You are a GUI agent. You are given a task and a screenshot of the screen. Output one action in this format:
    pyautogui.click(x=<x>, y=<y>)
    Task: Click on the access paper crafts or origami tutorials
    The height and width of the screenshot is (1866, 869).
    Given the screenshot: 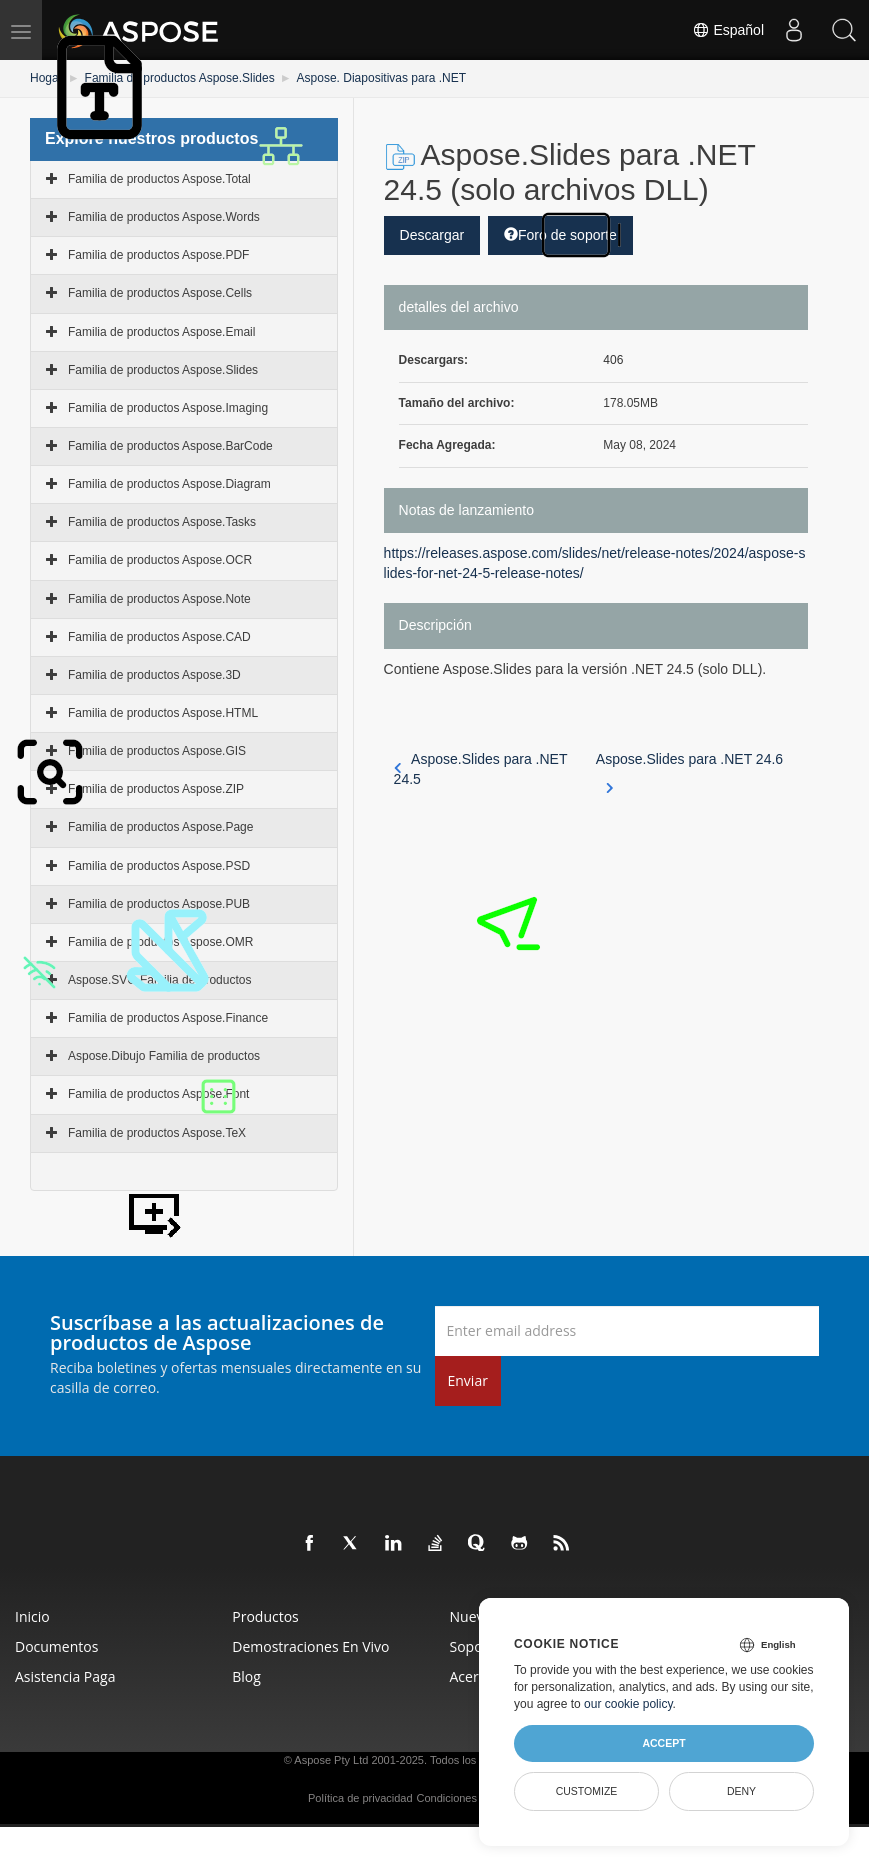 What is the action you would take?
    pyautogui.click(x=168, y=950)
    